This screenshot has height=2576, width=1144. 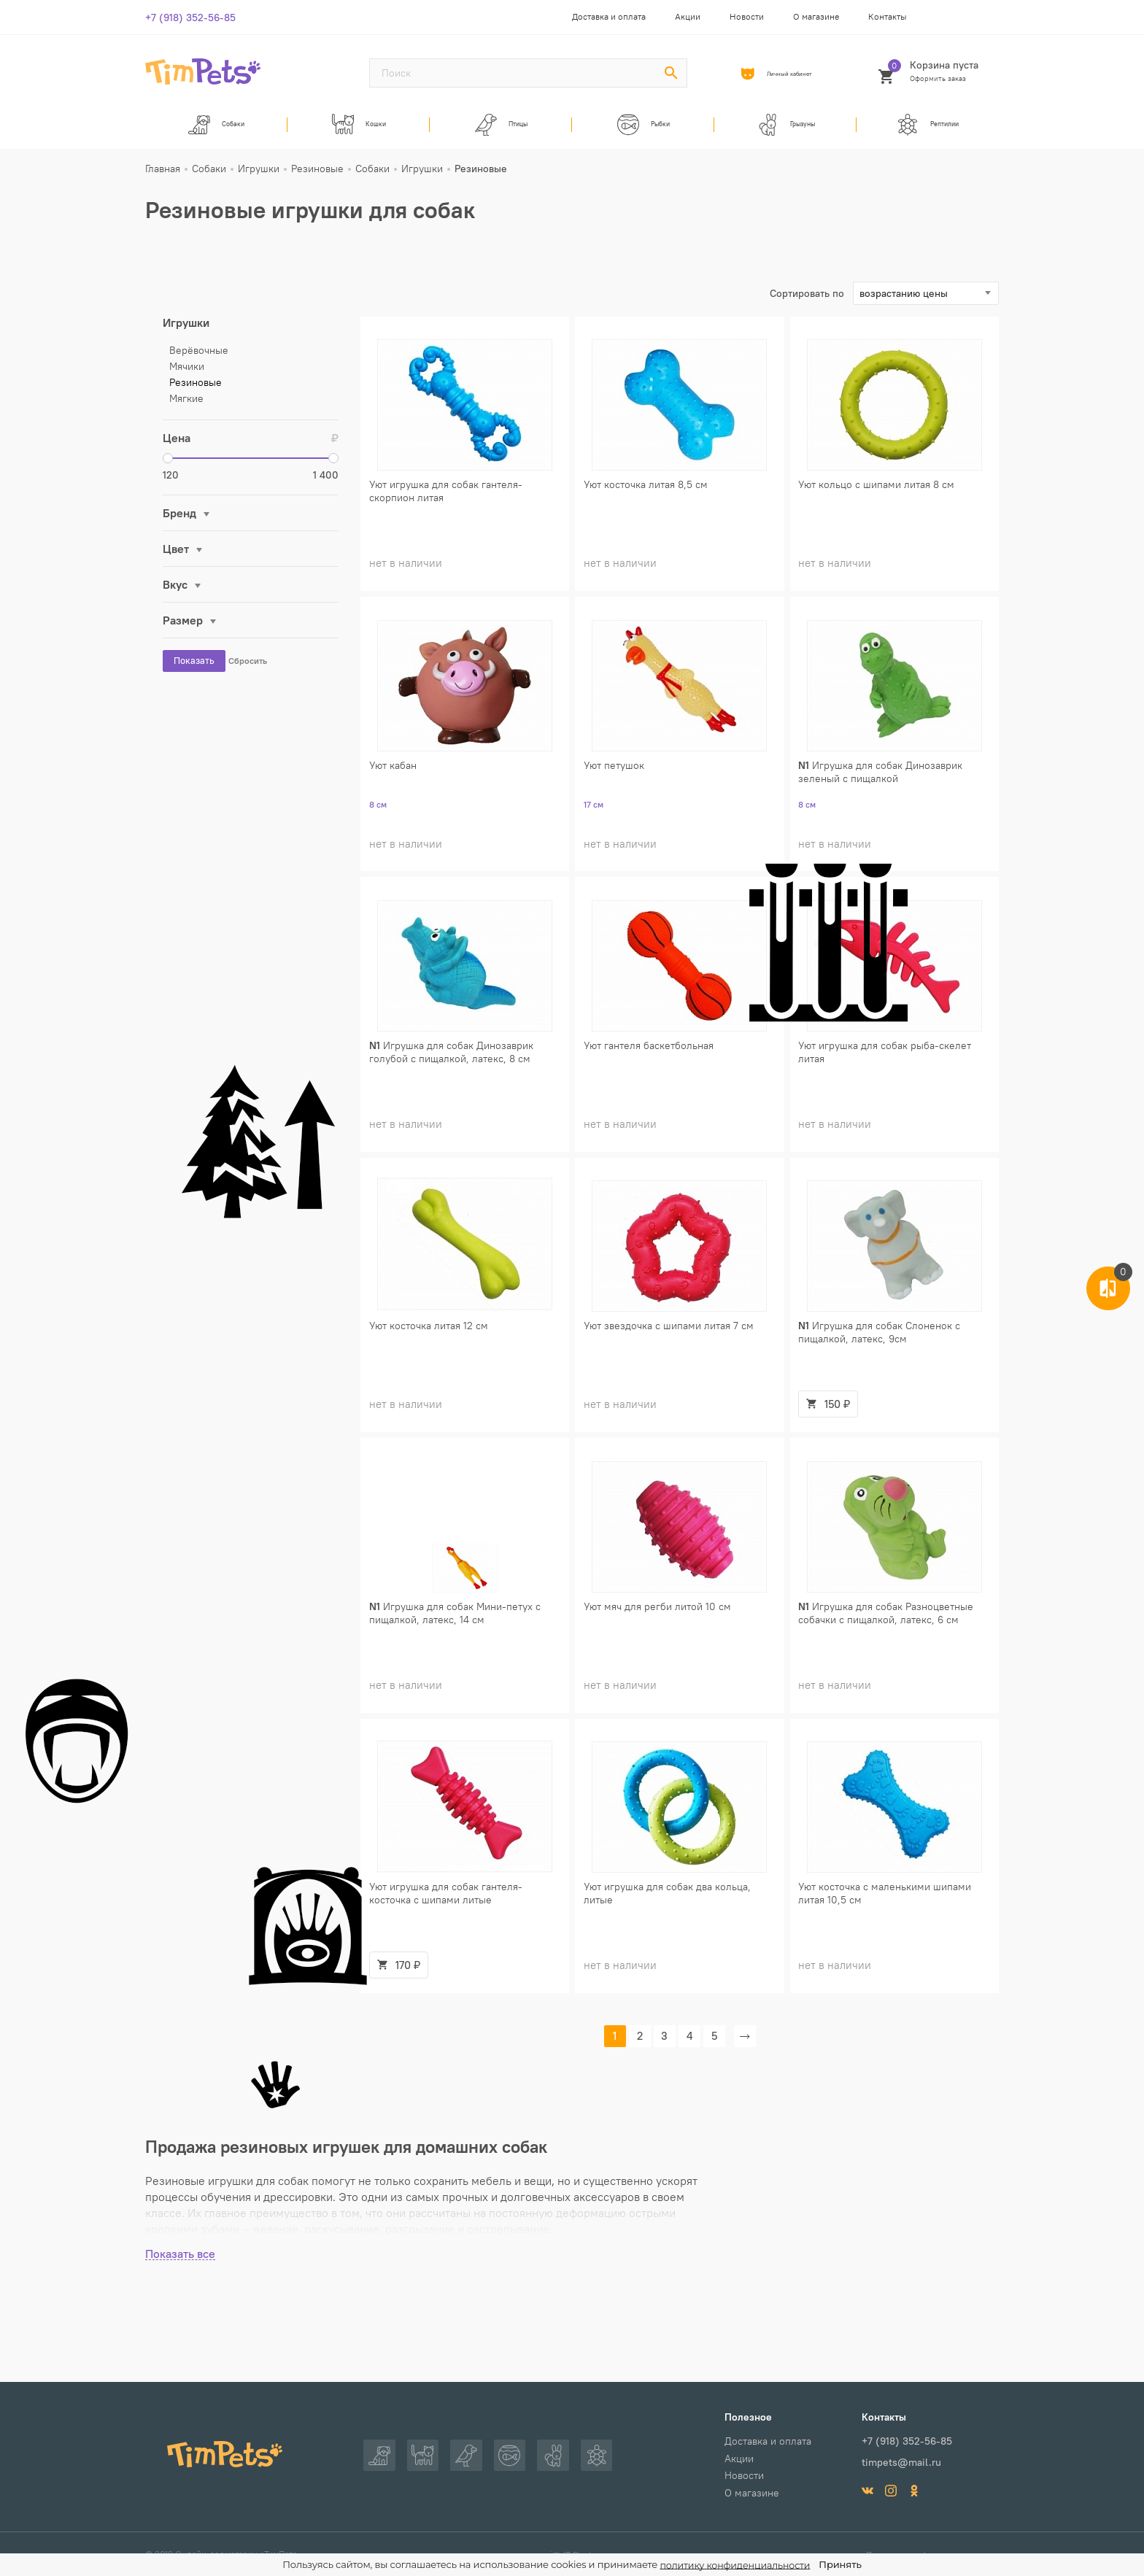 What do you see at coordinates (829, 942) in the screenshot?
I see `access laboratory or experiment features` at bounding box center [829, 942].